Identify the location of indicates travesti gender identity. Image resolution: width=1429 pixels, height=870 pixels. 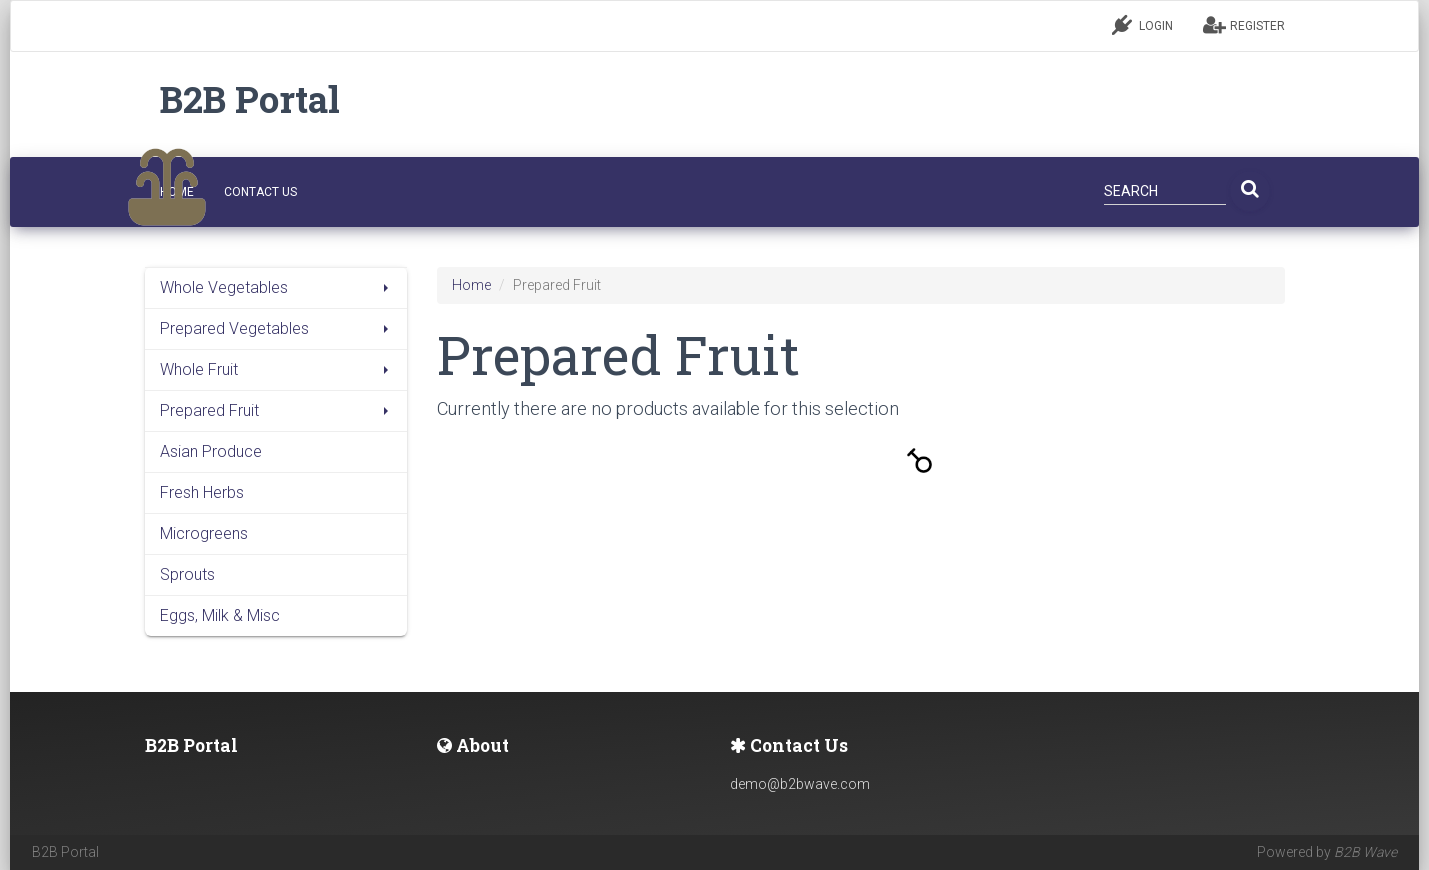
(919, 460).